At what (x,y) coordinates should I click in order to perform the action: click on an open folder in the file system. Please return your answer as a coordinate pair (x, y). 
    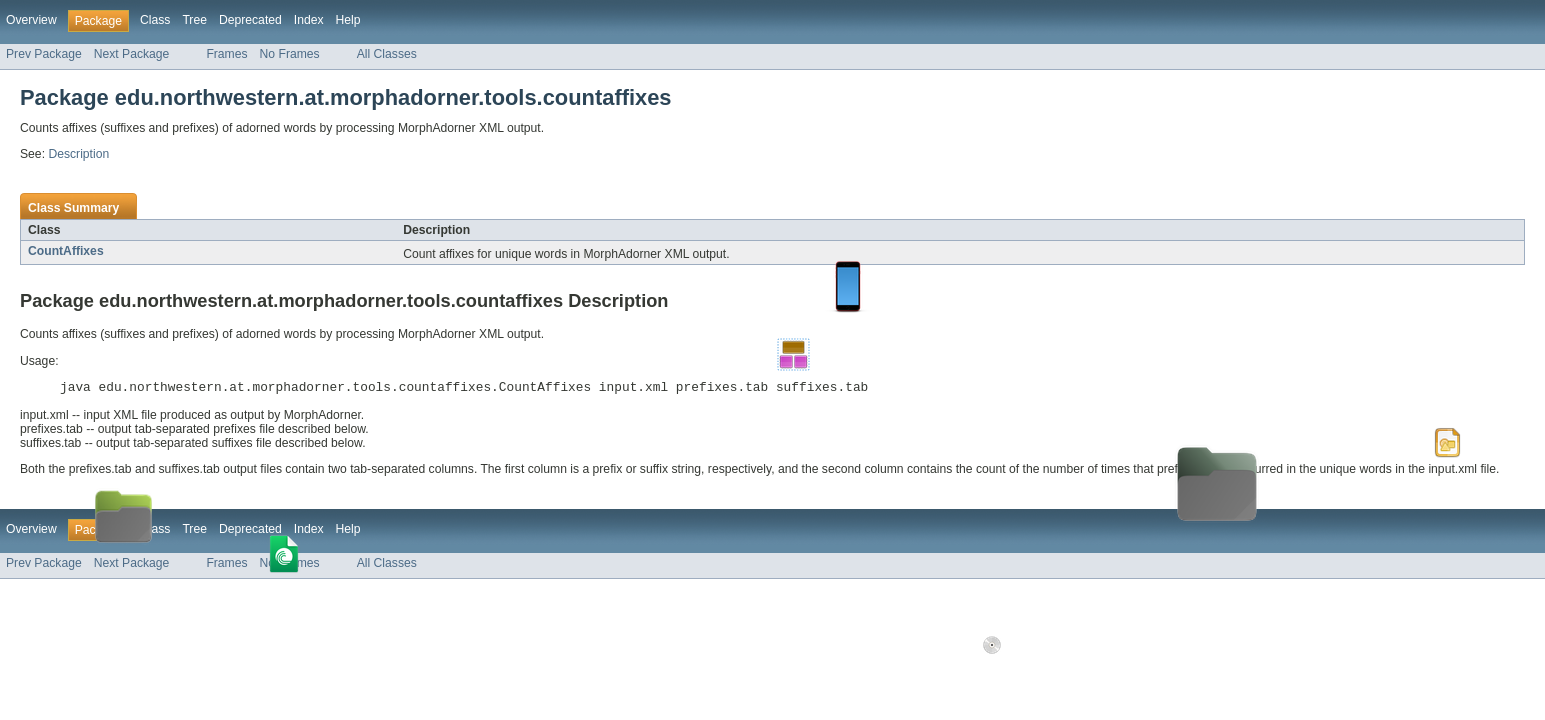
    Looking at the image, I should click on (1217, 484).